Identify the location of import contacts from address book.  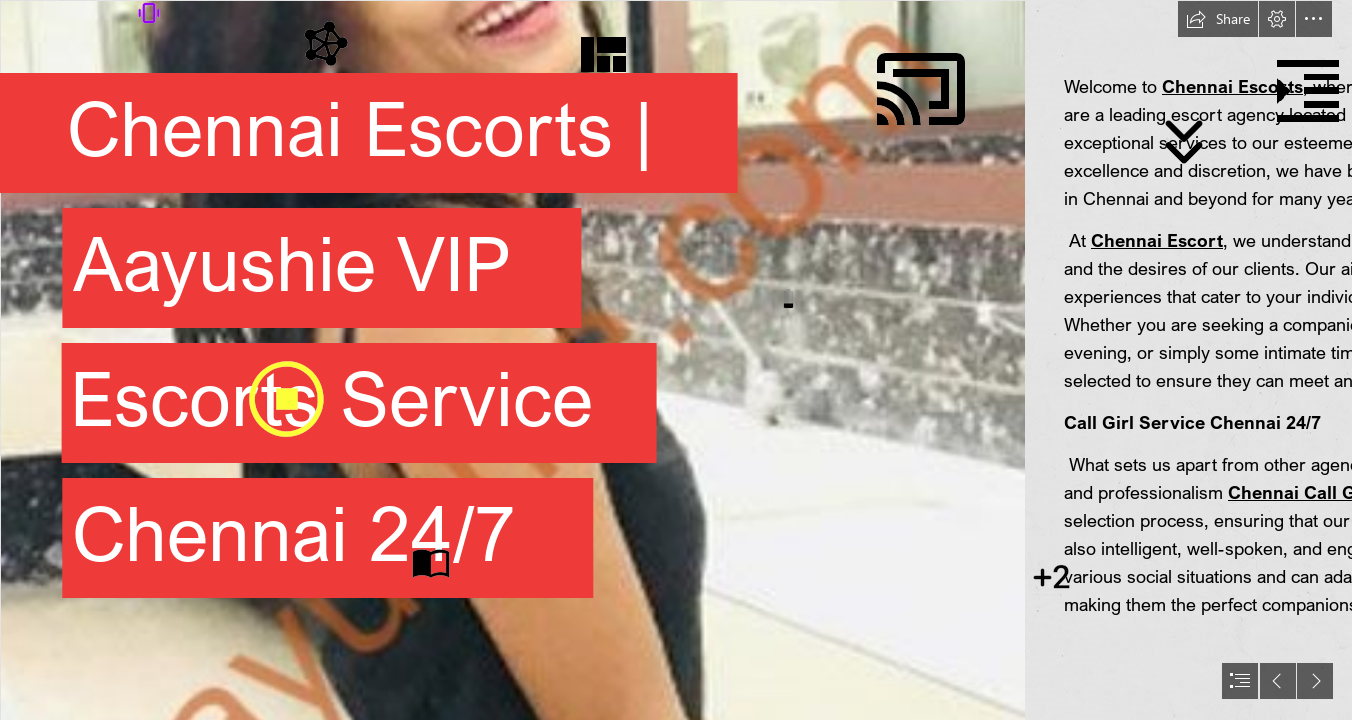
(431, 562).